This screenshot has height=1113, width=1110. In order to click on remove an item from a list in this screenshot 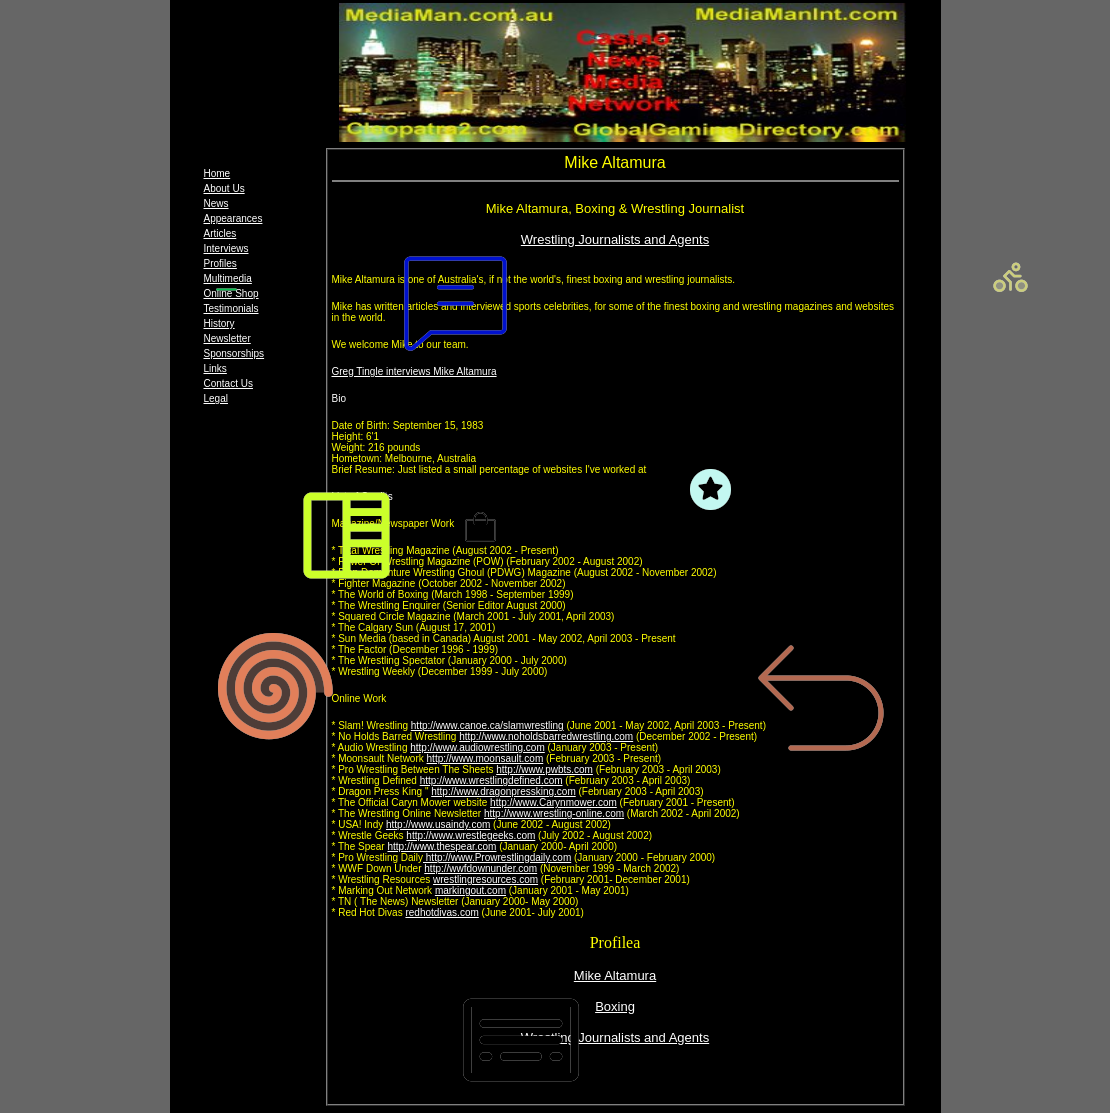, I will do `click(226, 289)`.